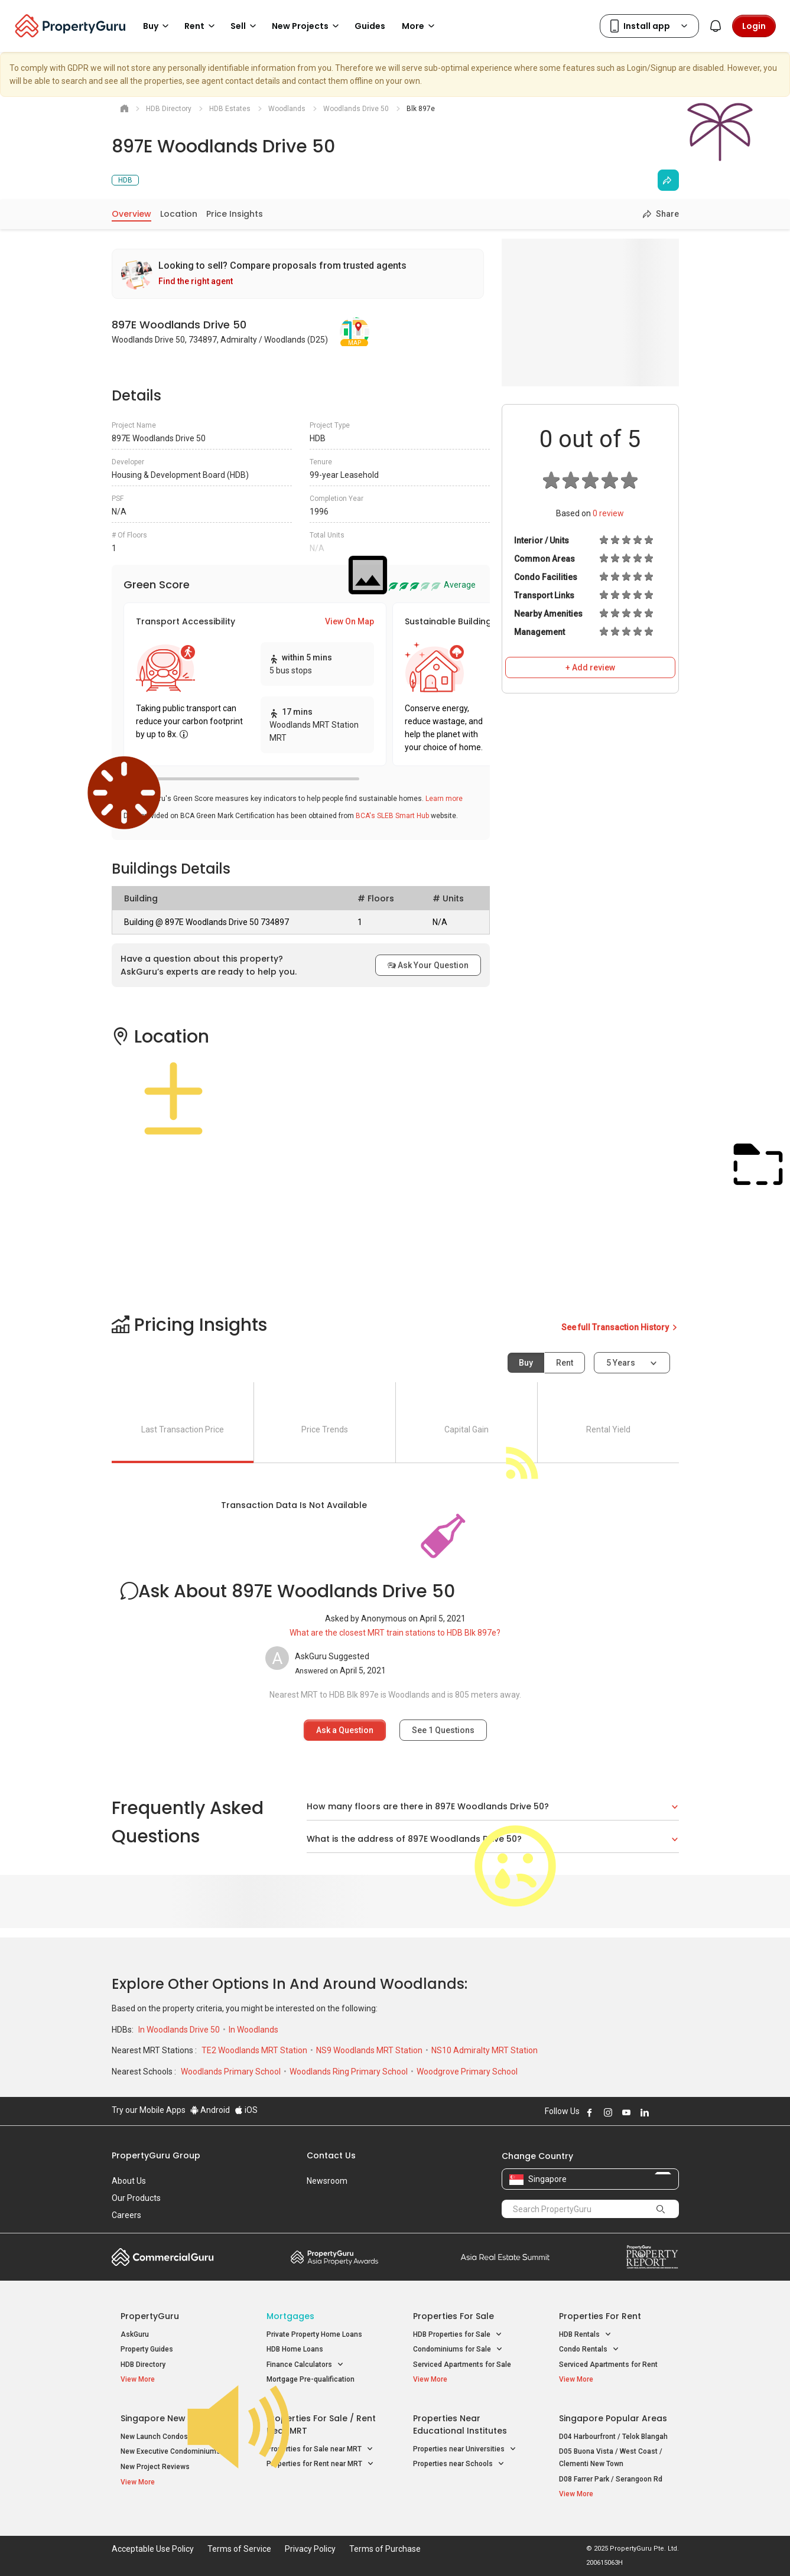 This screenshot has height=2576, width=790. What do you see at coordinates (720, 131) in the screenshot?
I see `browse vacation or tropical destinations` at bounding box center [720, 131].